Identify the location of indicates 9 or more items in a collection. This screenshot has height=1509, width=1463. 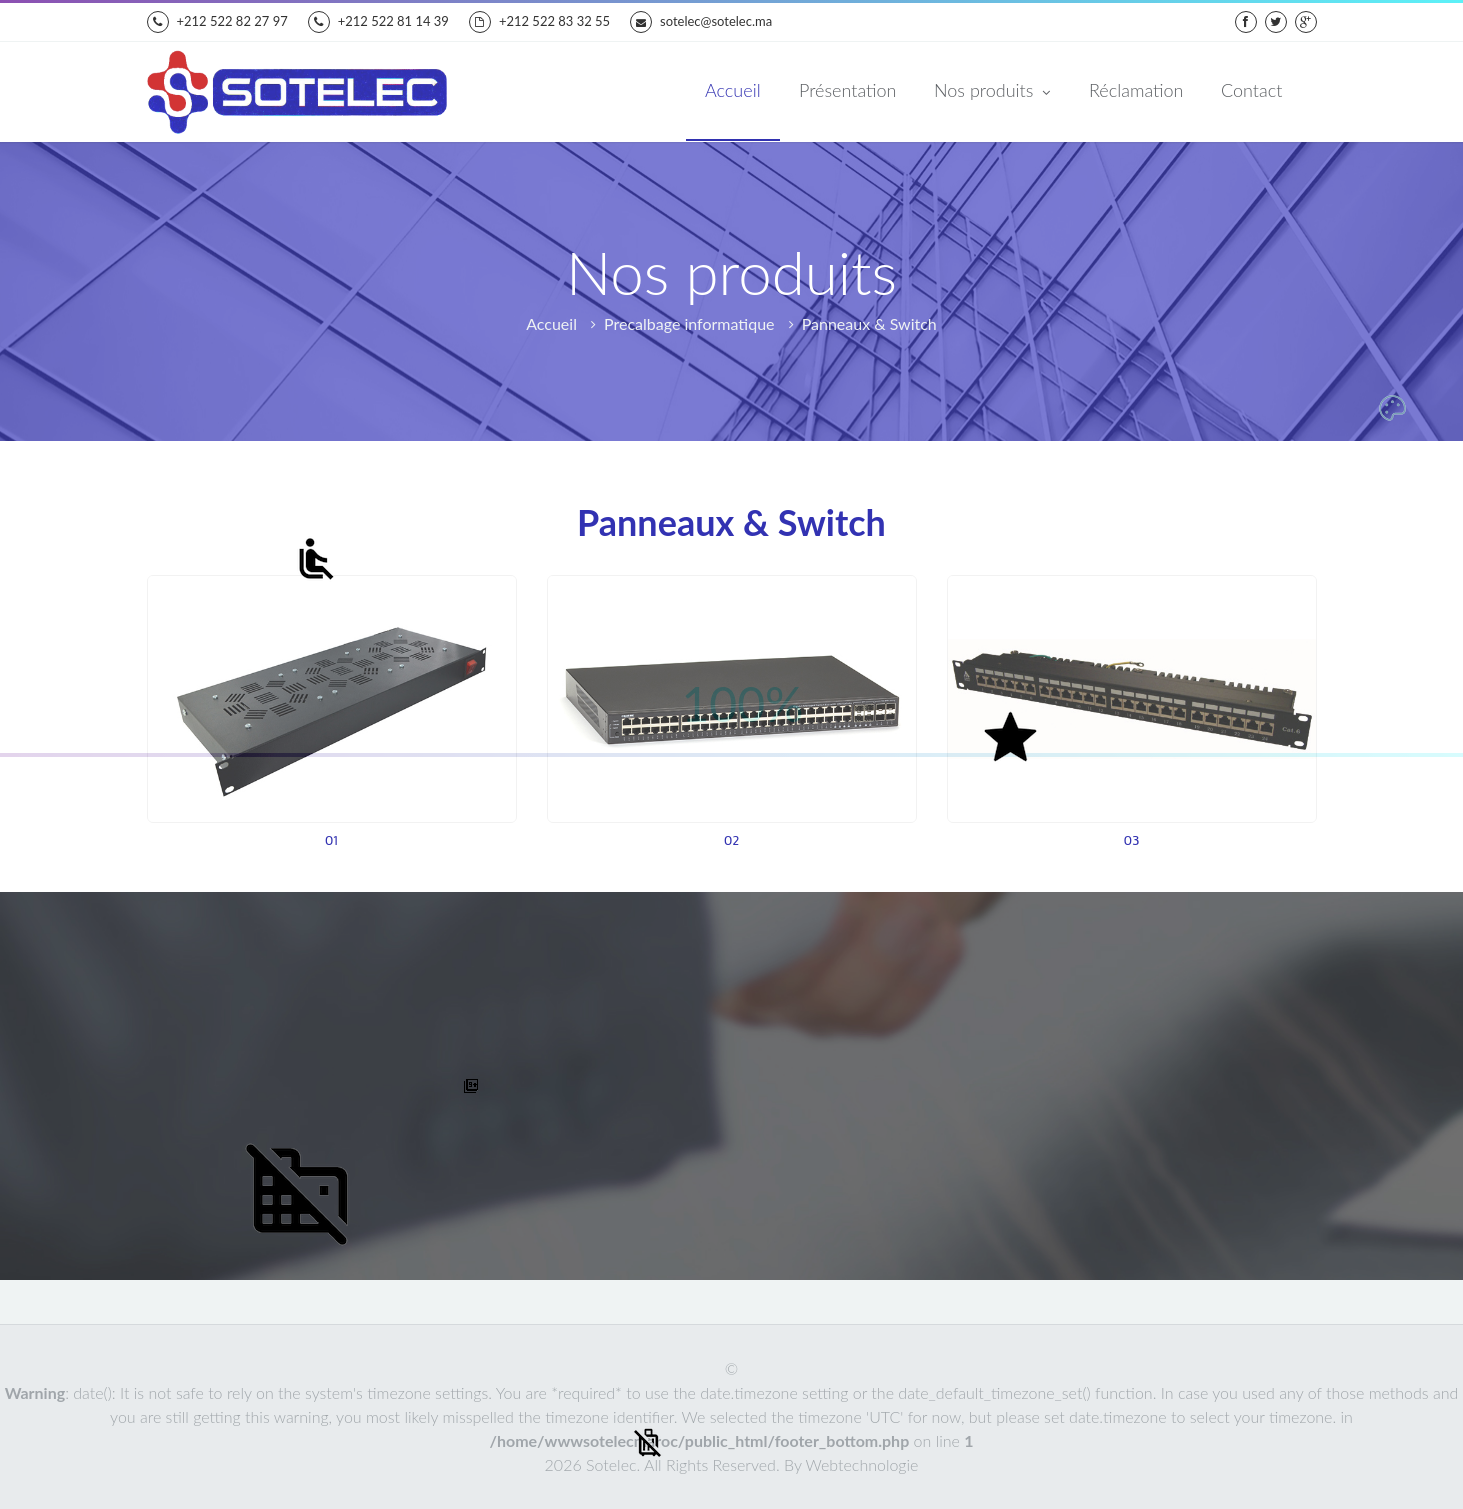
(471, 1086).